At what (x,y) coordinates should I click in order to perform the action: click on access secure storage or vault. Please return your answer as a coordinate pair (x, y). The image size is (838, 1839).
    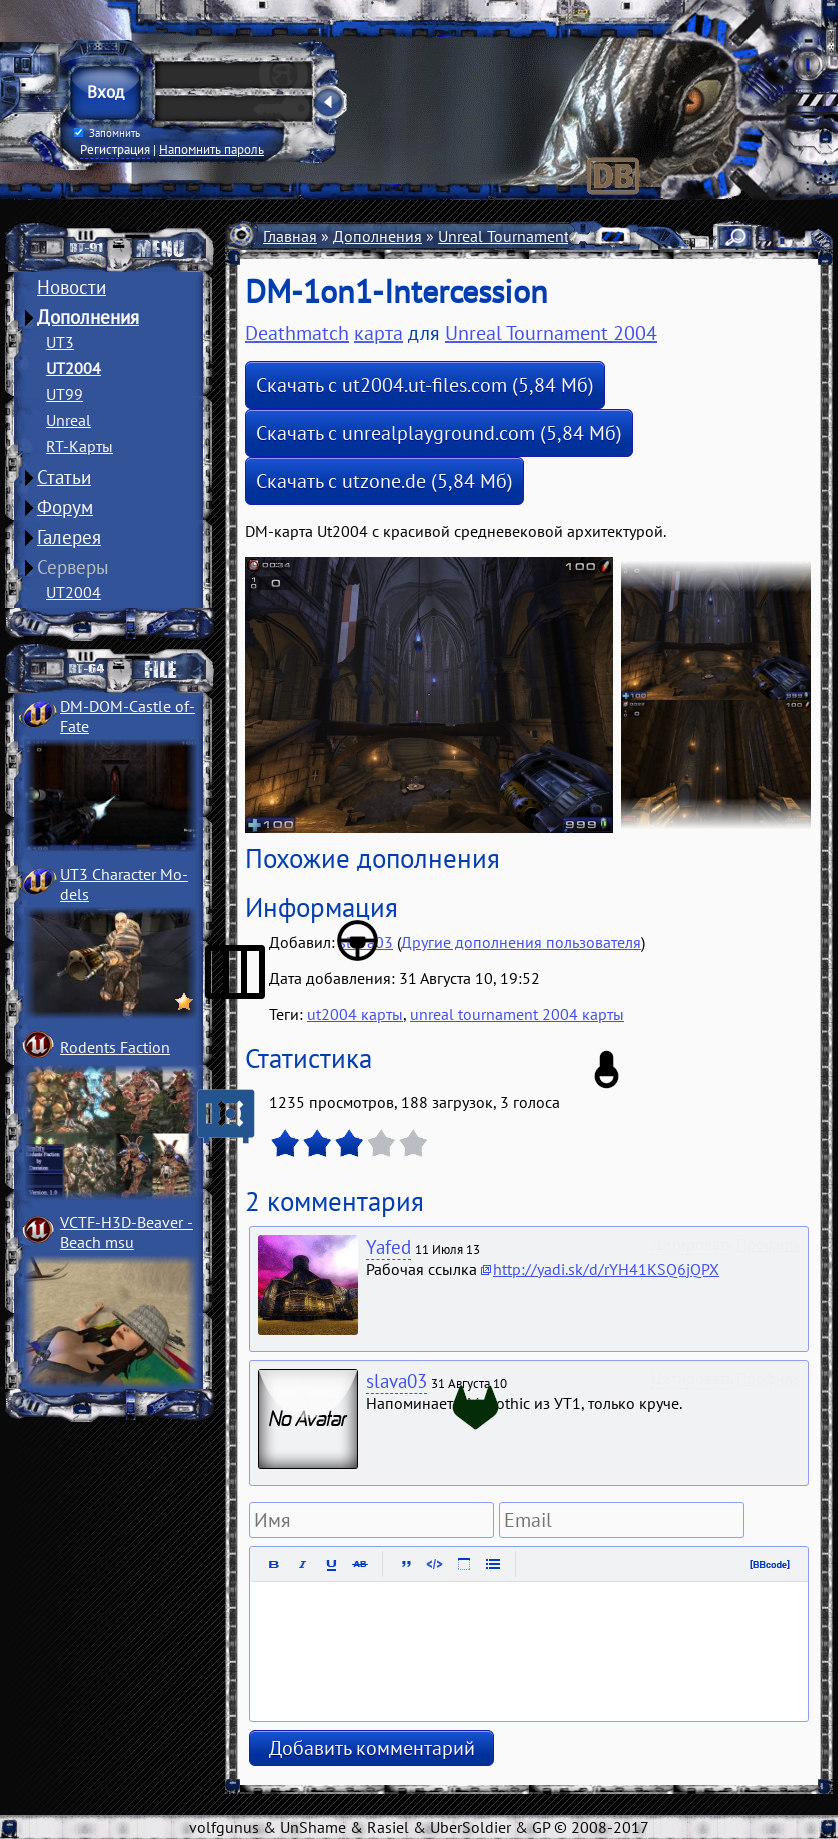
    Looking at the image, I should click on (226, 1115).